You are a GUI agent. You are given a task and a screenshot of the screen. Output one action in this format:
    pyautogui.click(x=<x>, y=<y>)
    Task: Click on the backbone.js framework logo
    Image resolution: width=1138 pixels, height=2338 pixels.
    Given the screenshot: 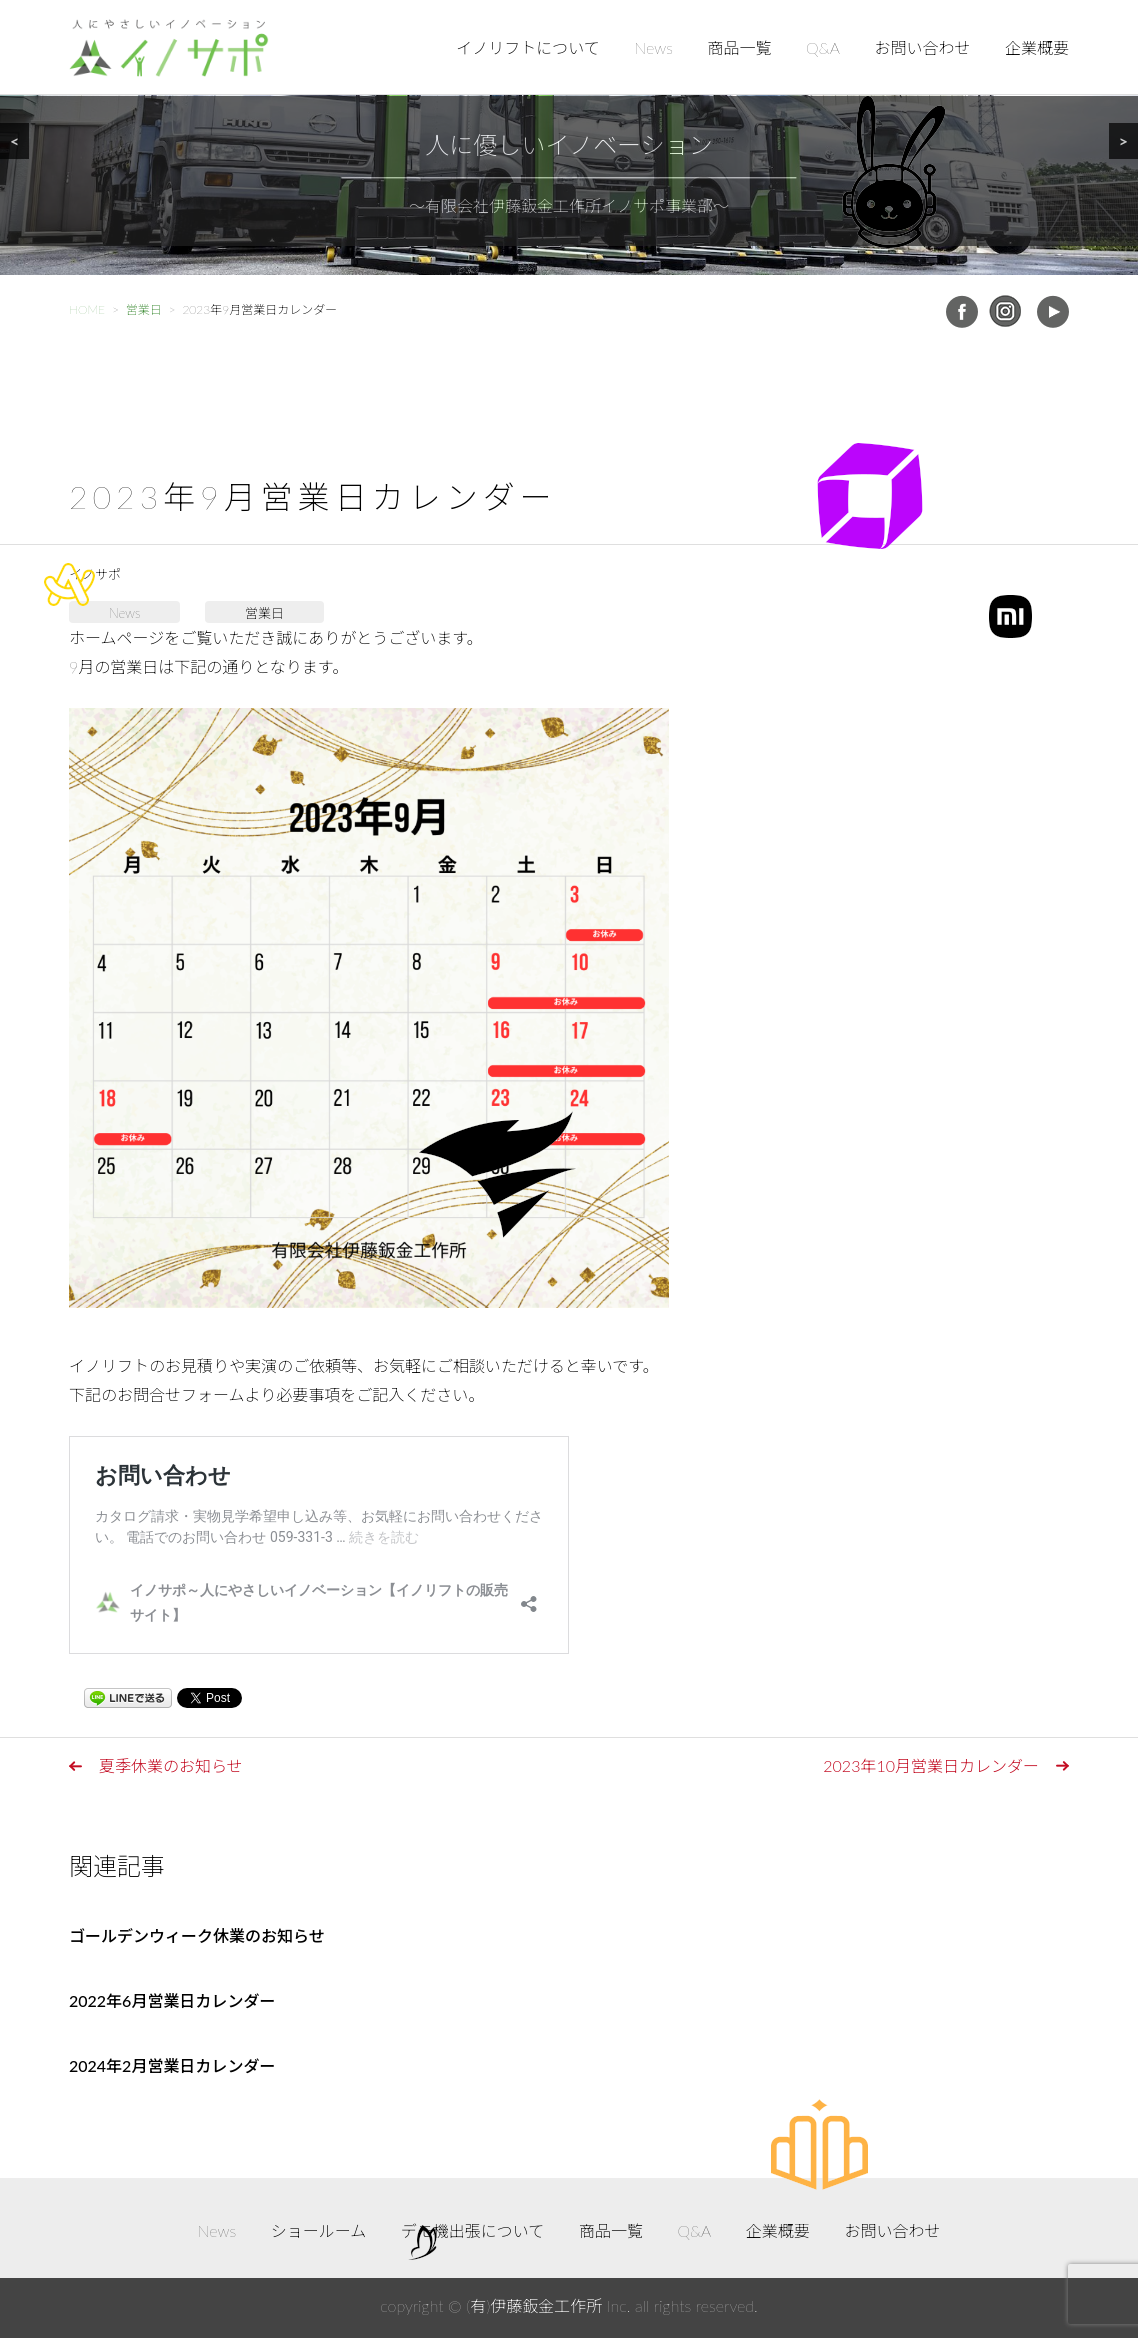 What is the action you would take?
    pyautogui.click(x=819, y=2144)
    